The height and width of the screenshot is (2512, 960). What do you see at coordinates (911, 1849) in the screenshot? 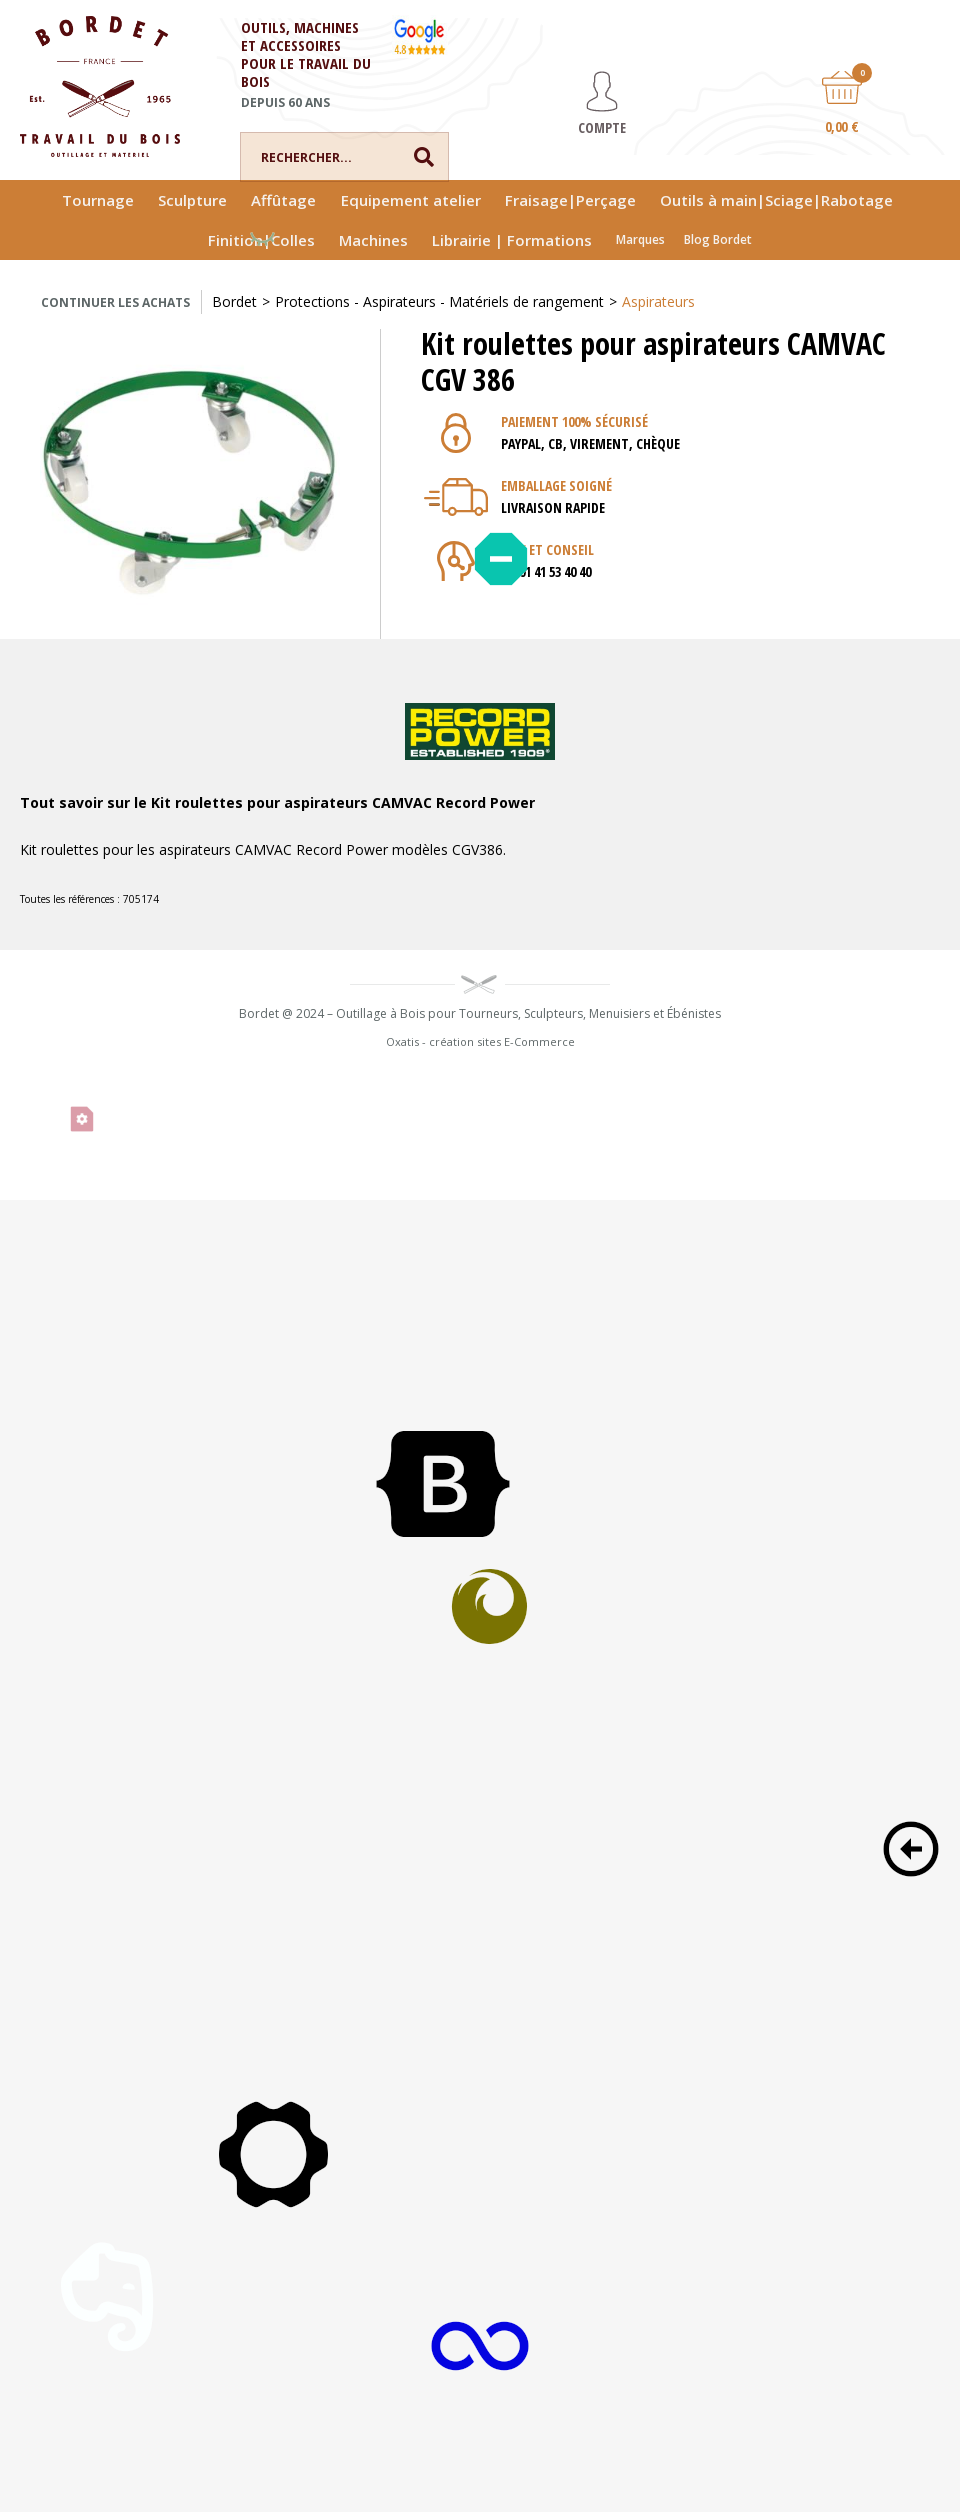
I see `go back to the previous screen` at bounding box center [911, 1849].